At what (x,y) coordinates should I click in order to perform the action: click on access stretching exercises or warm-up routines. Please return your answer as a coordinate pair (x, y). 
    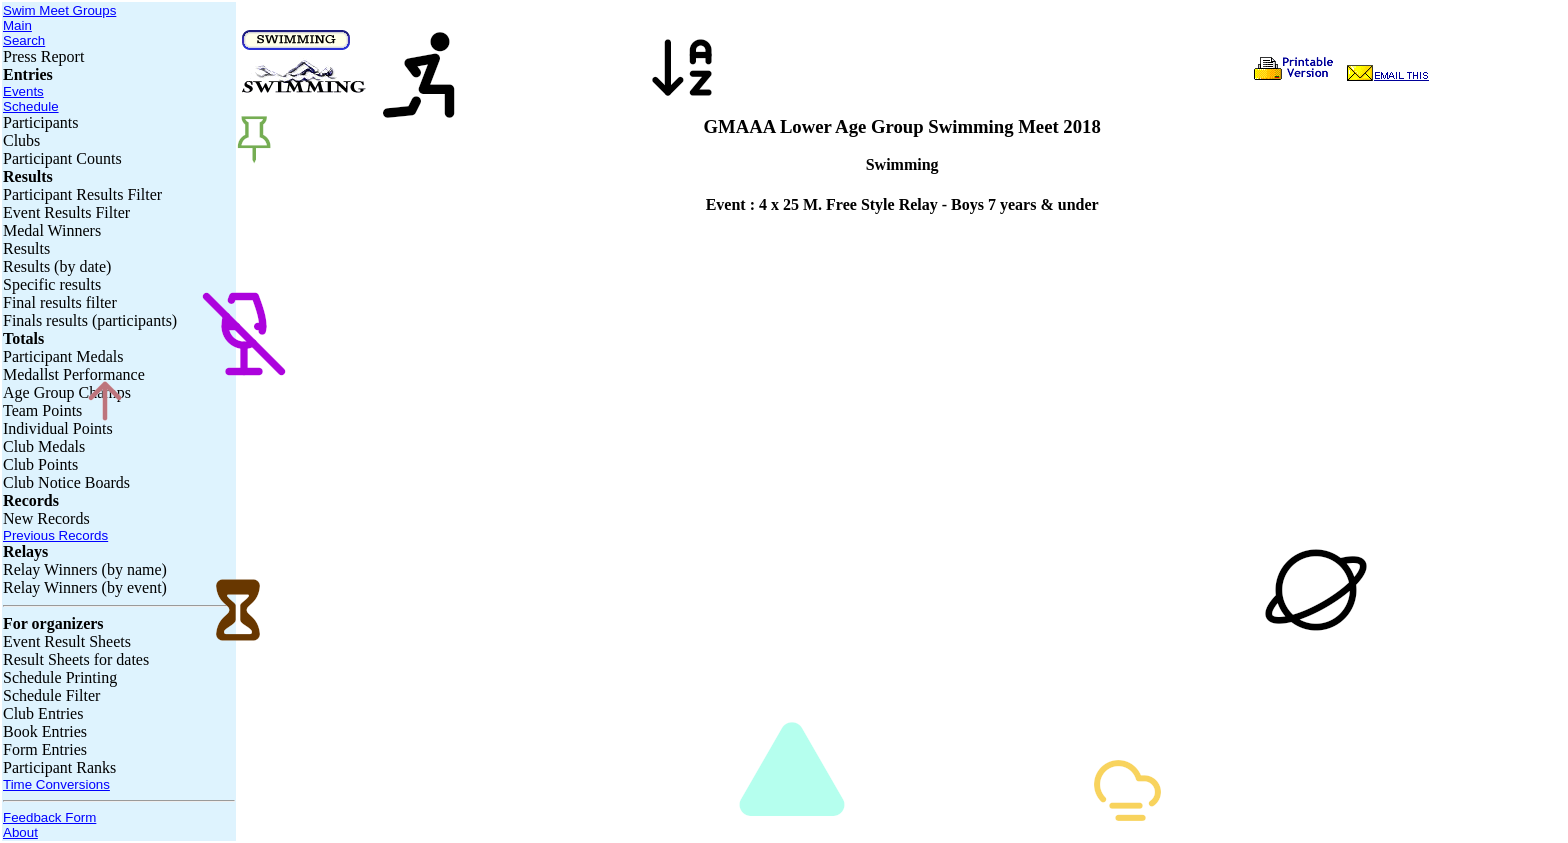
    Looking at the image, I should click on (421, 75).